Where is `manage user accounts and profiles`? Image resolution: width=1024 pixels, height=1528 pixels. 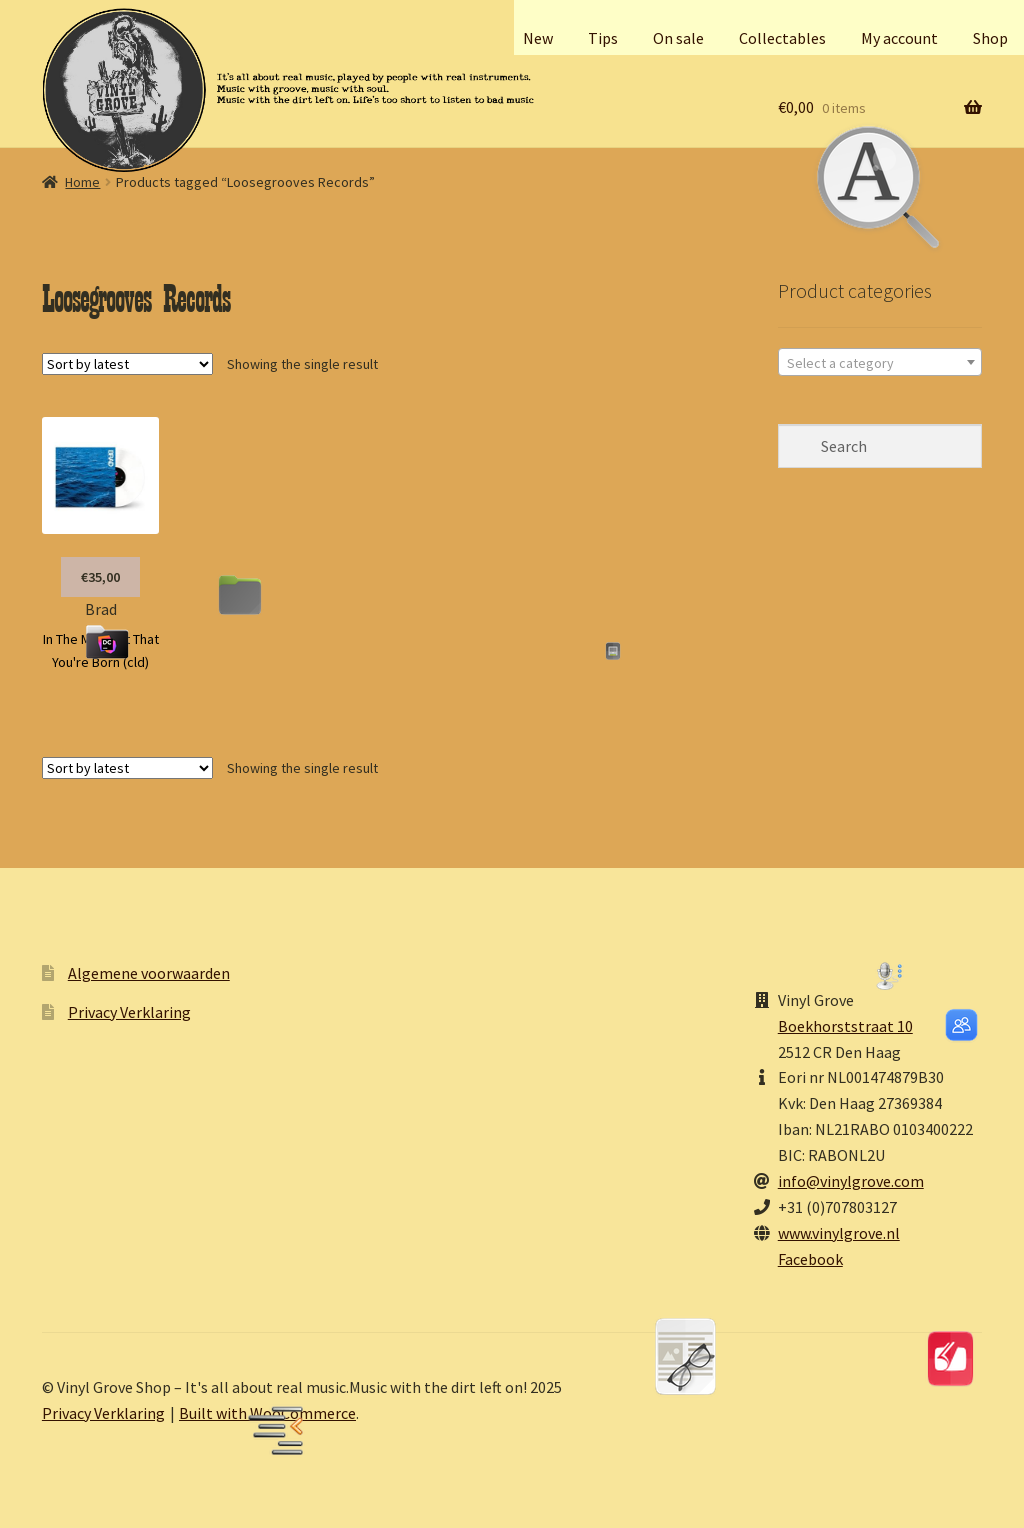 manage user accounts and profiles is located at coordinates (961, 1025).